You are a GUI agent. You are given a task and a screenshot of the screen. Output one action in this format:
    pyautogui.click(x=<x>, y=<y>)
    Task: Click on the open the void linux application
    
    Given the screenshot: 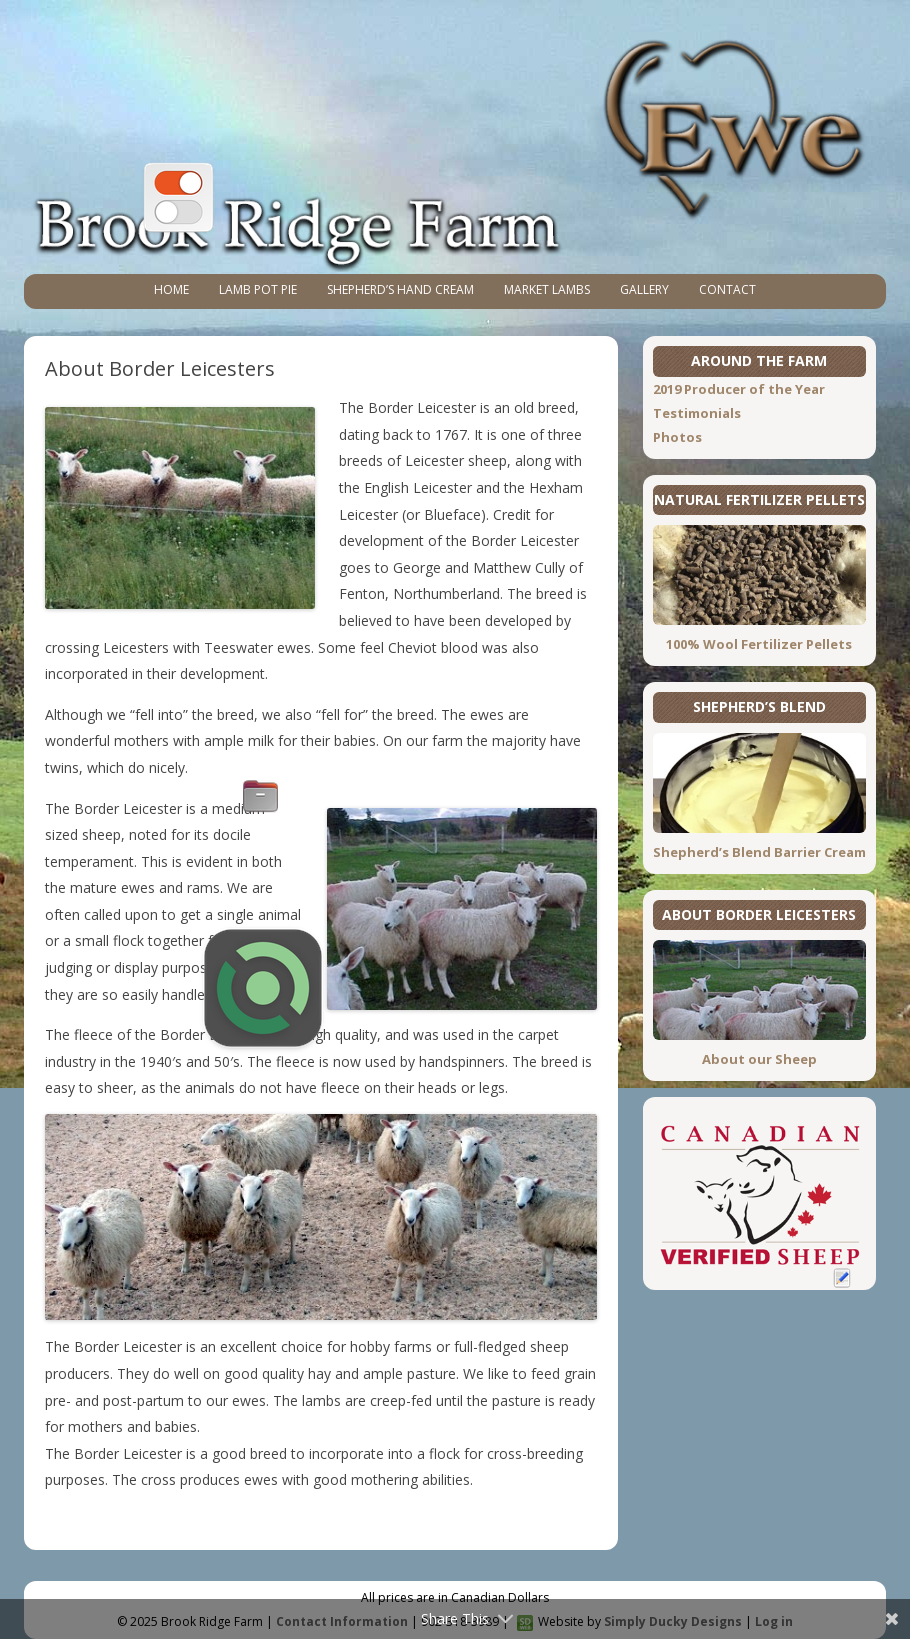 What is the action you would take?
    pyautogui.click(x=263, y=988)
    